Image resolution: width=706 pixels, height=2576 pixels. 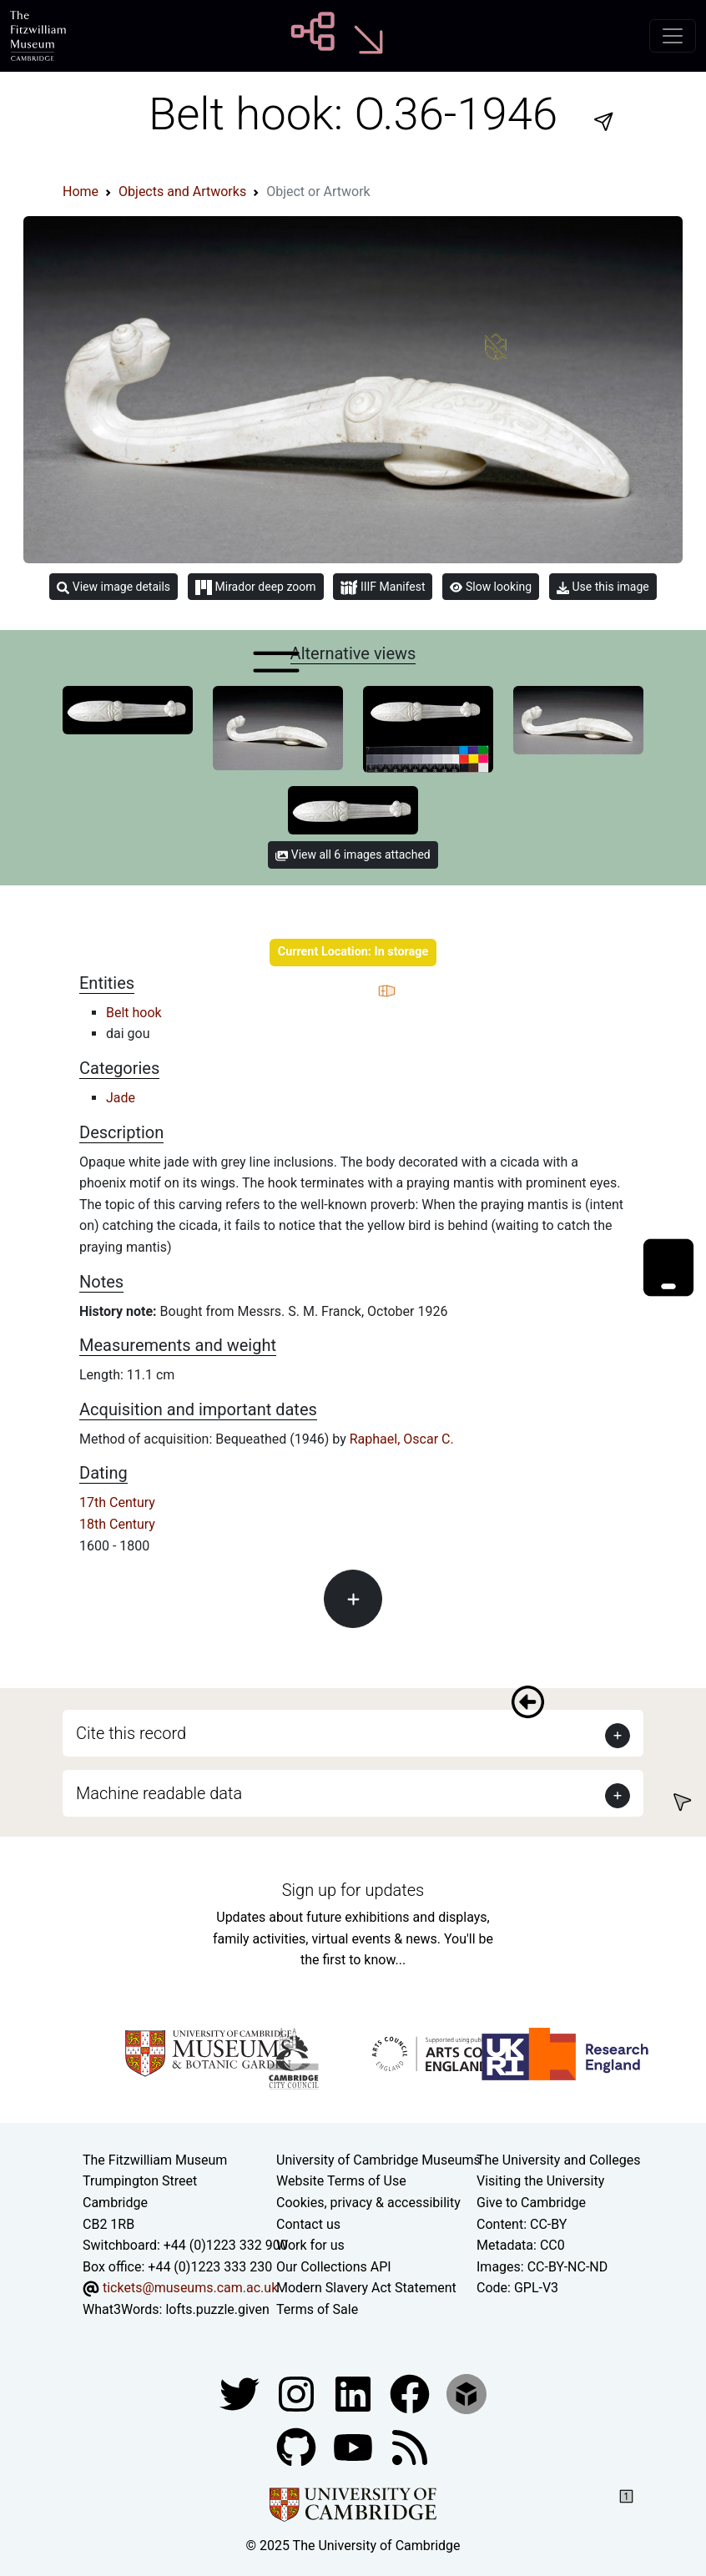 I want to click on view hierarchical organization or folder structure, so click(x=315, y=31).